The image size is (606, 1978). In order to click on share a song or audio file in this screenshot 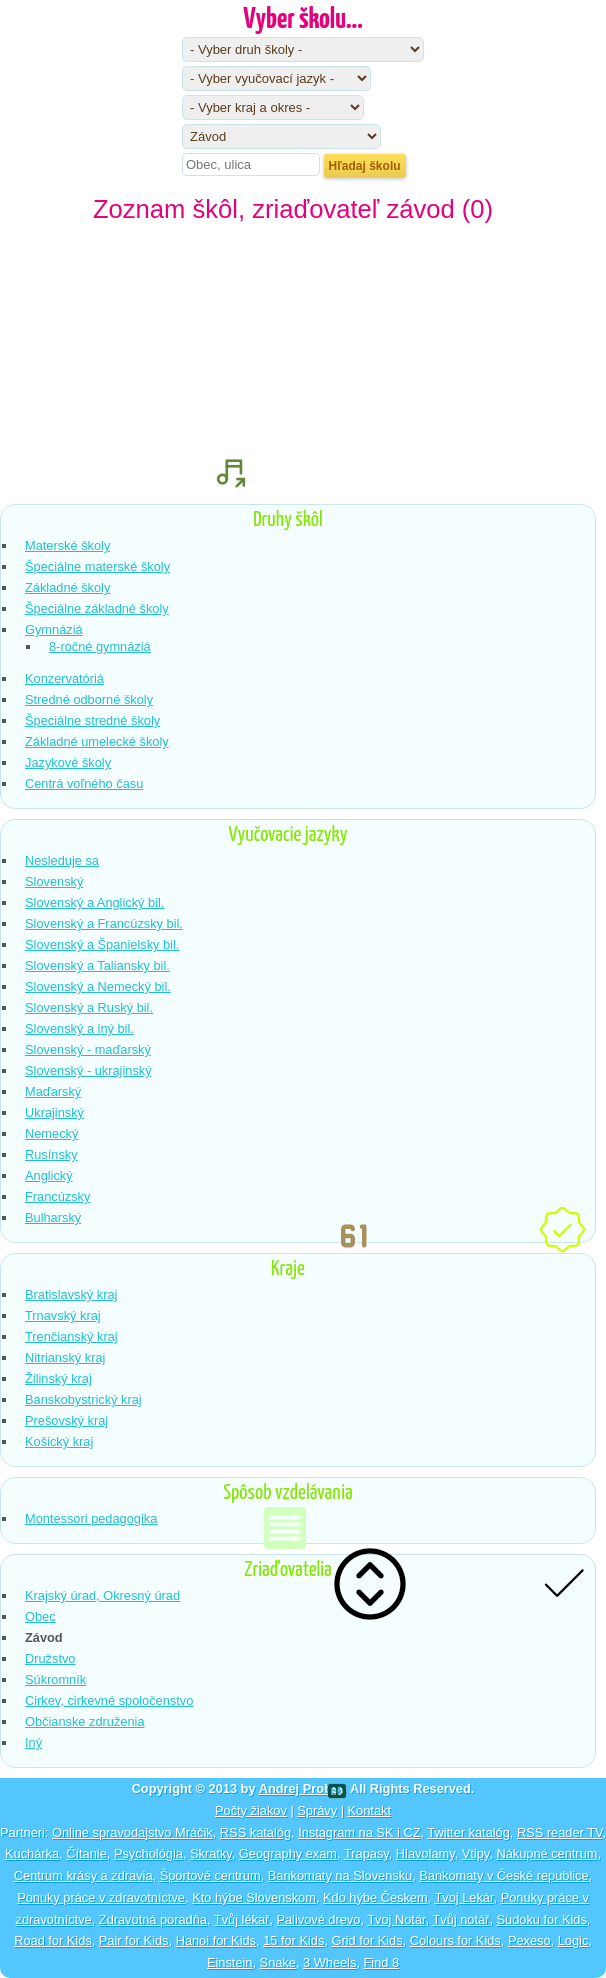, I will do `click(231, 472)`.